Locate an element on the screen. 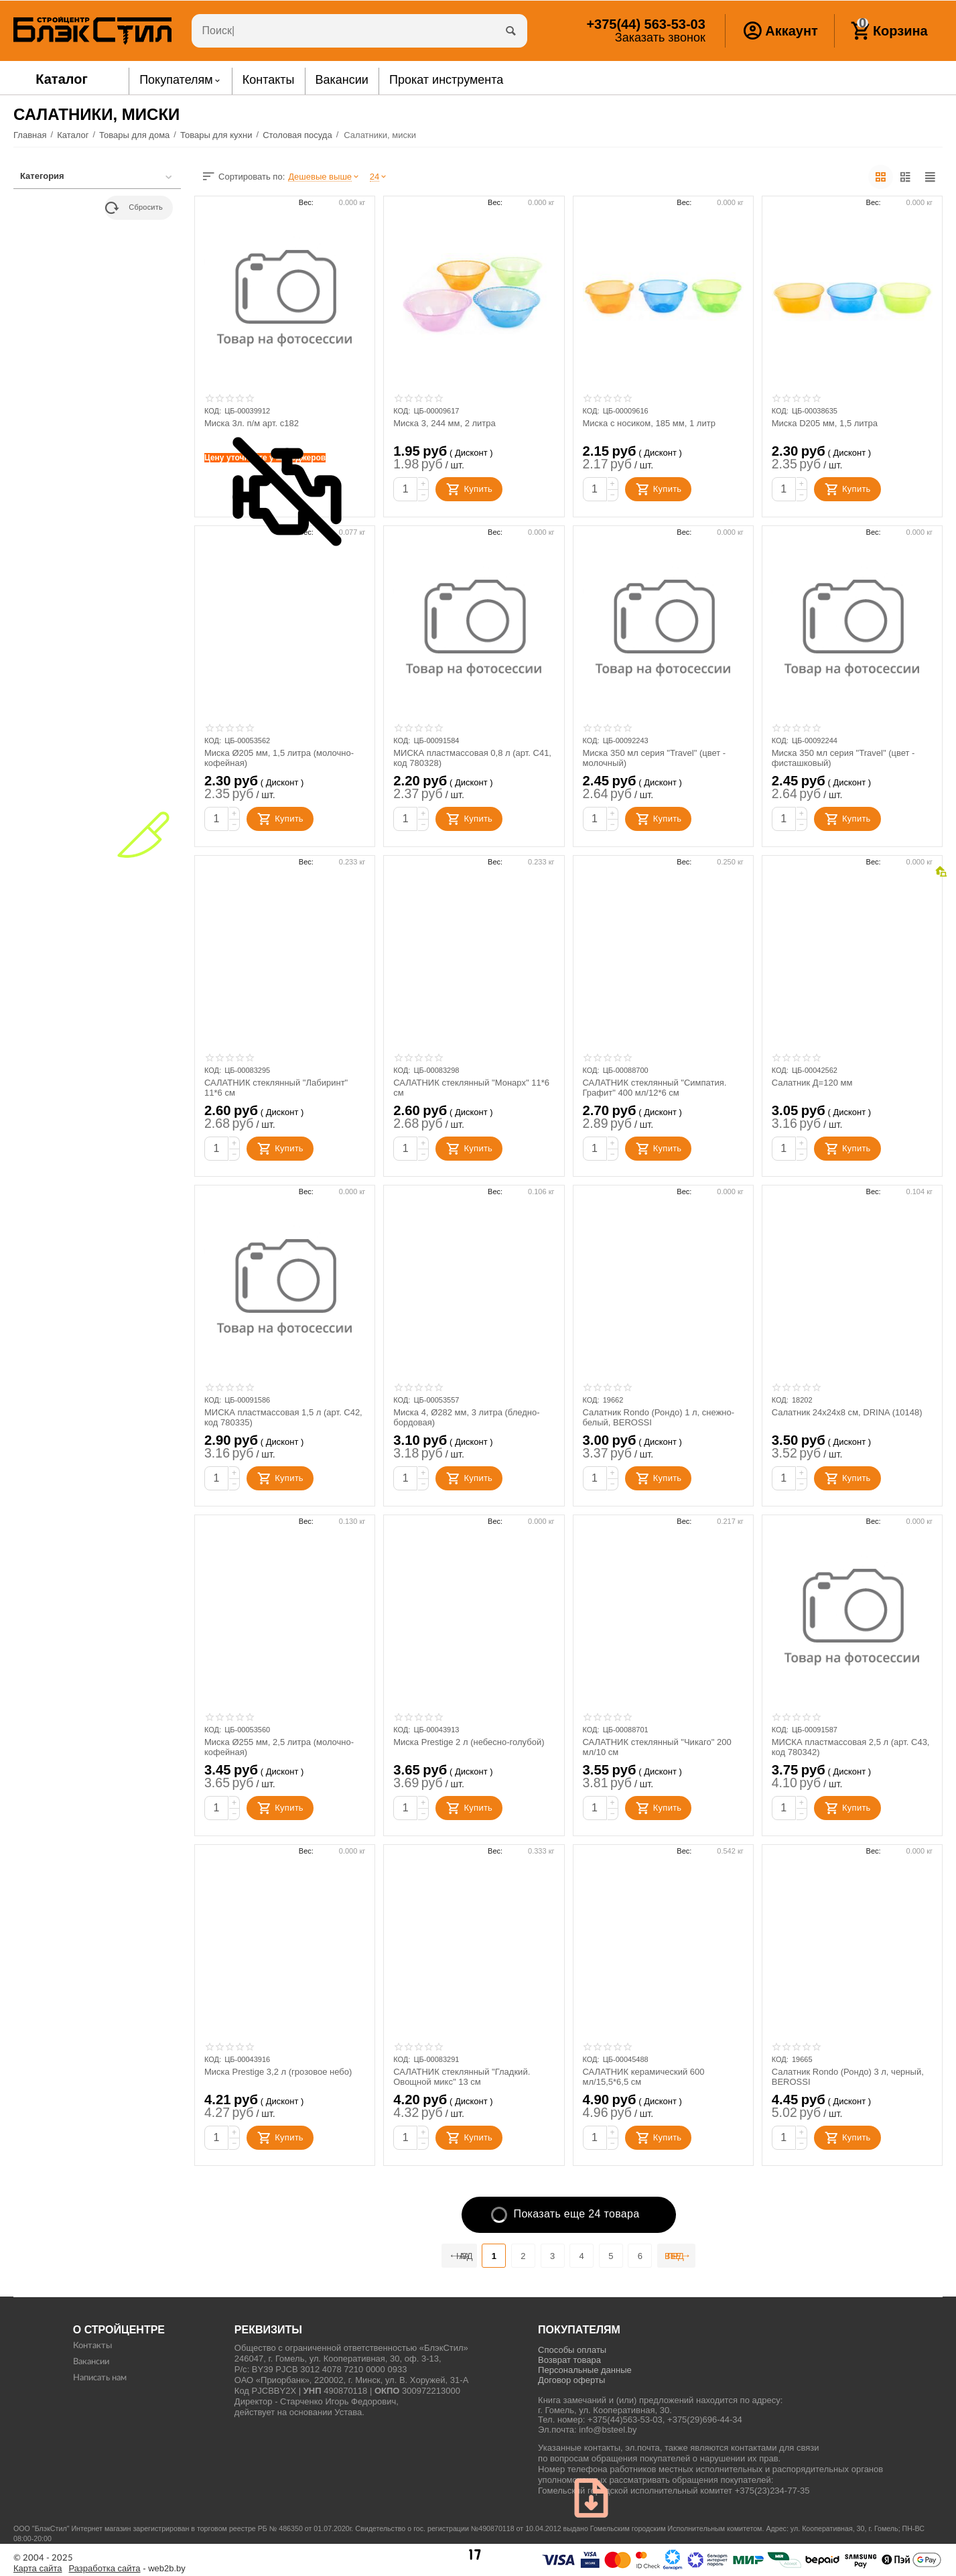  engine disabled or turned off is located at coordinates (287, 491).